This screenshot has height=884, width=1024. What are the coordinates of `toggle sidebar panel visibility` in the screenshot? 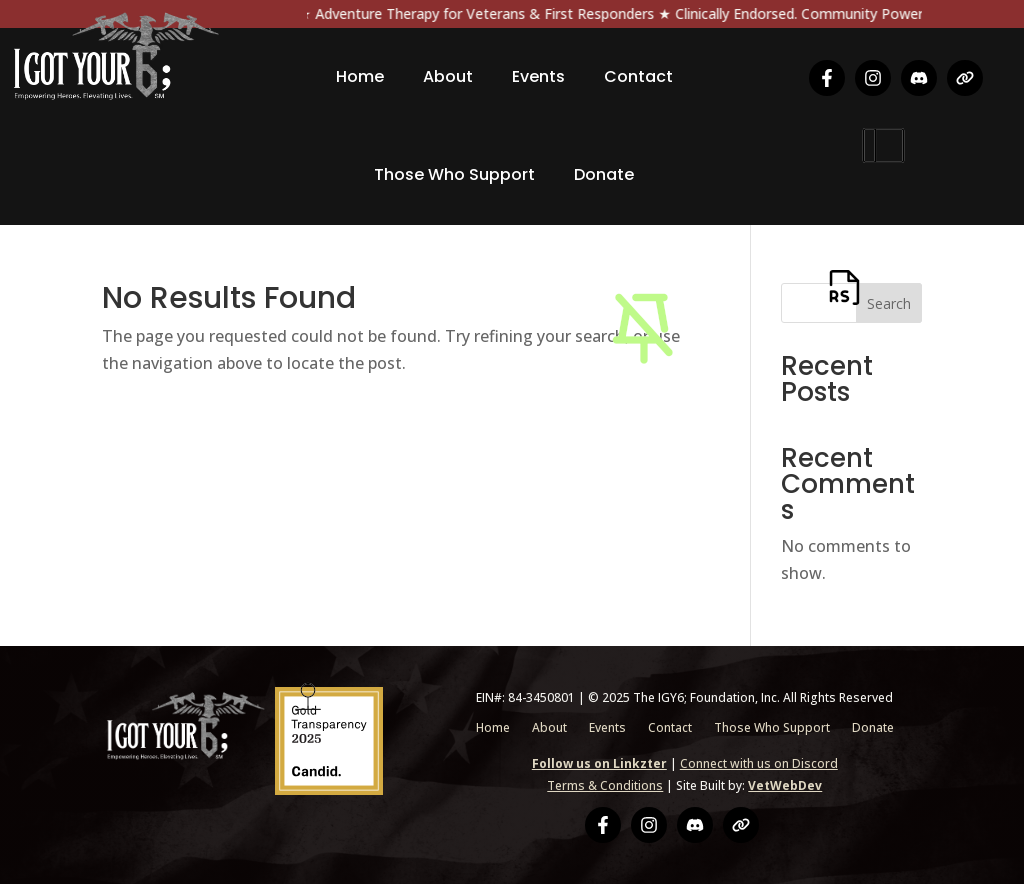 It's located at (883, 145).